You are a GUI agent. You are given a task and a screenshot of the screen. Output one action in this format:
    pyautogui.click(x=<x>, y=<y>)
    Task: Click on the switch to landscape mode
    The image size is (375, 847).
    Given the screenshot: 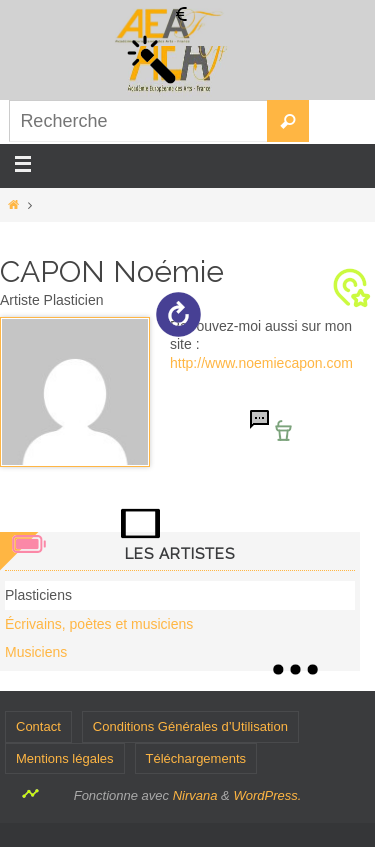 What is the action you would take?
    pyautogui.click(x=140, y=523)
    